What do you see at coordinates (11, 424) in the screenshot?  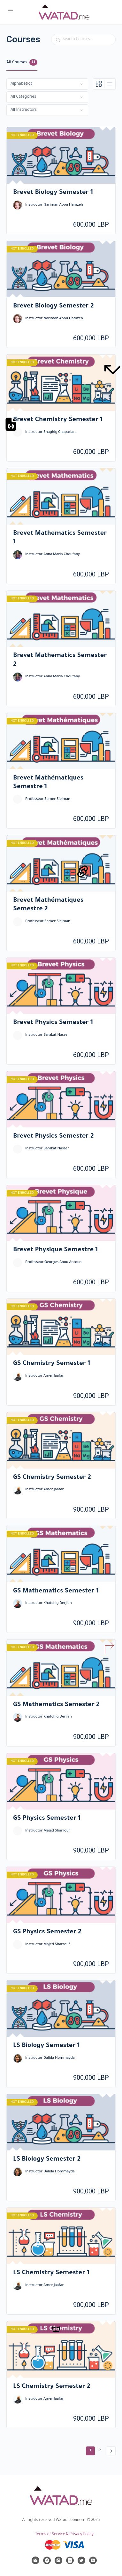 I see `access audio or media file` at bounding box center [11, 424].